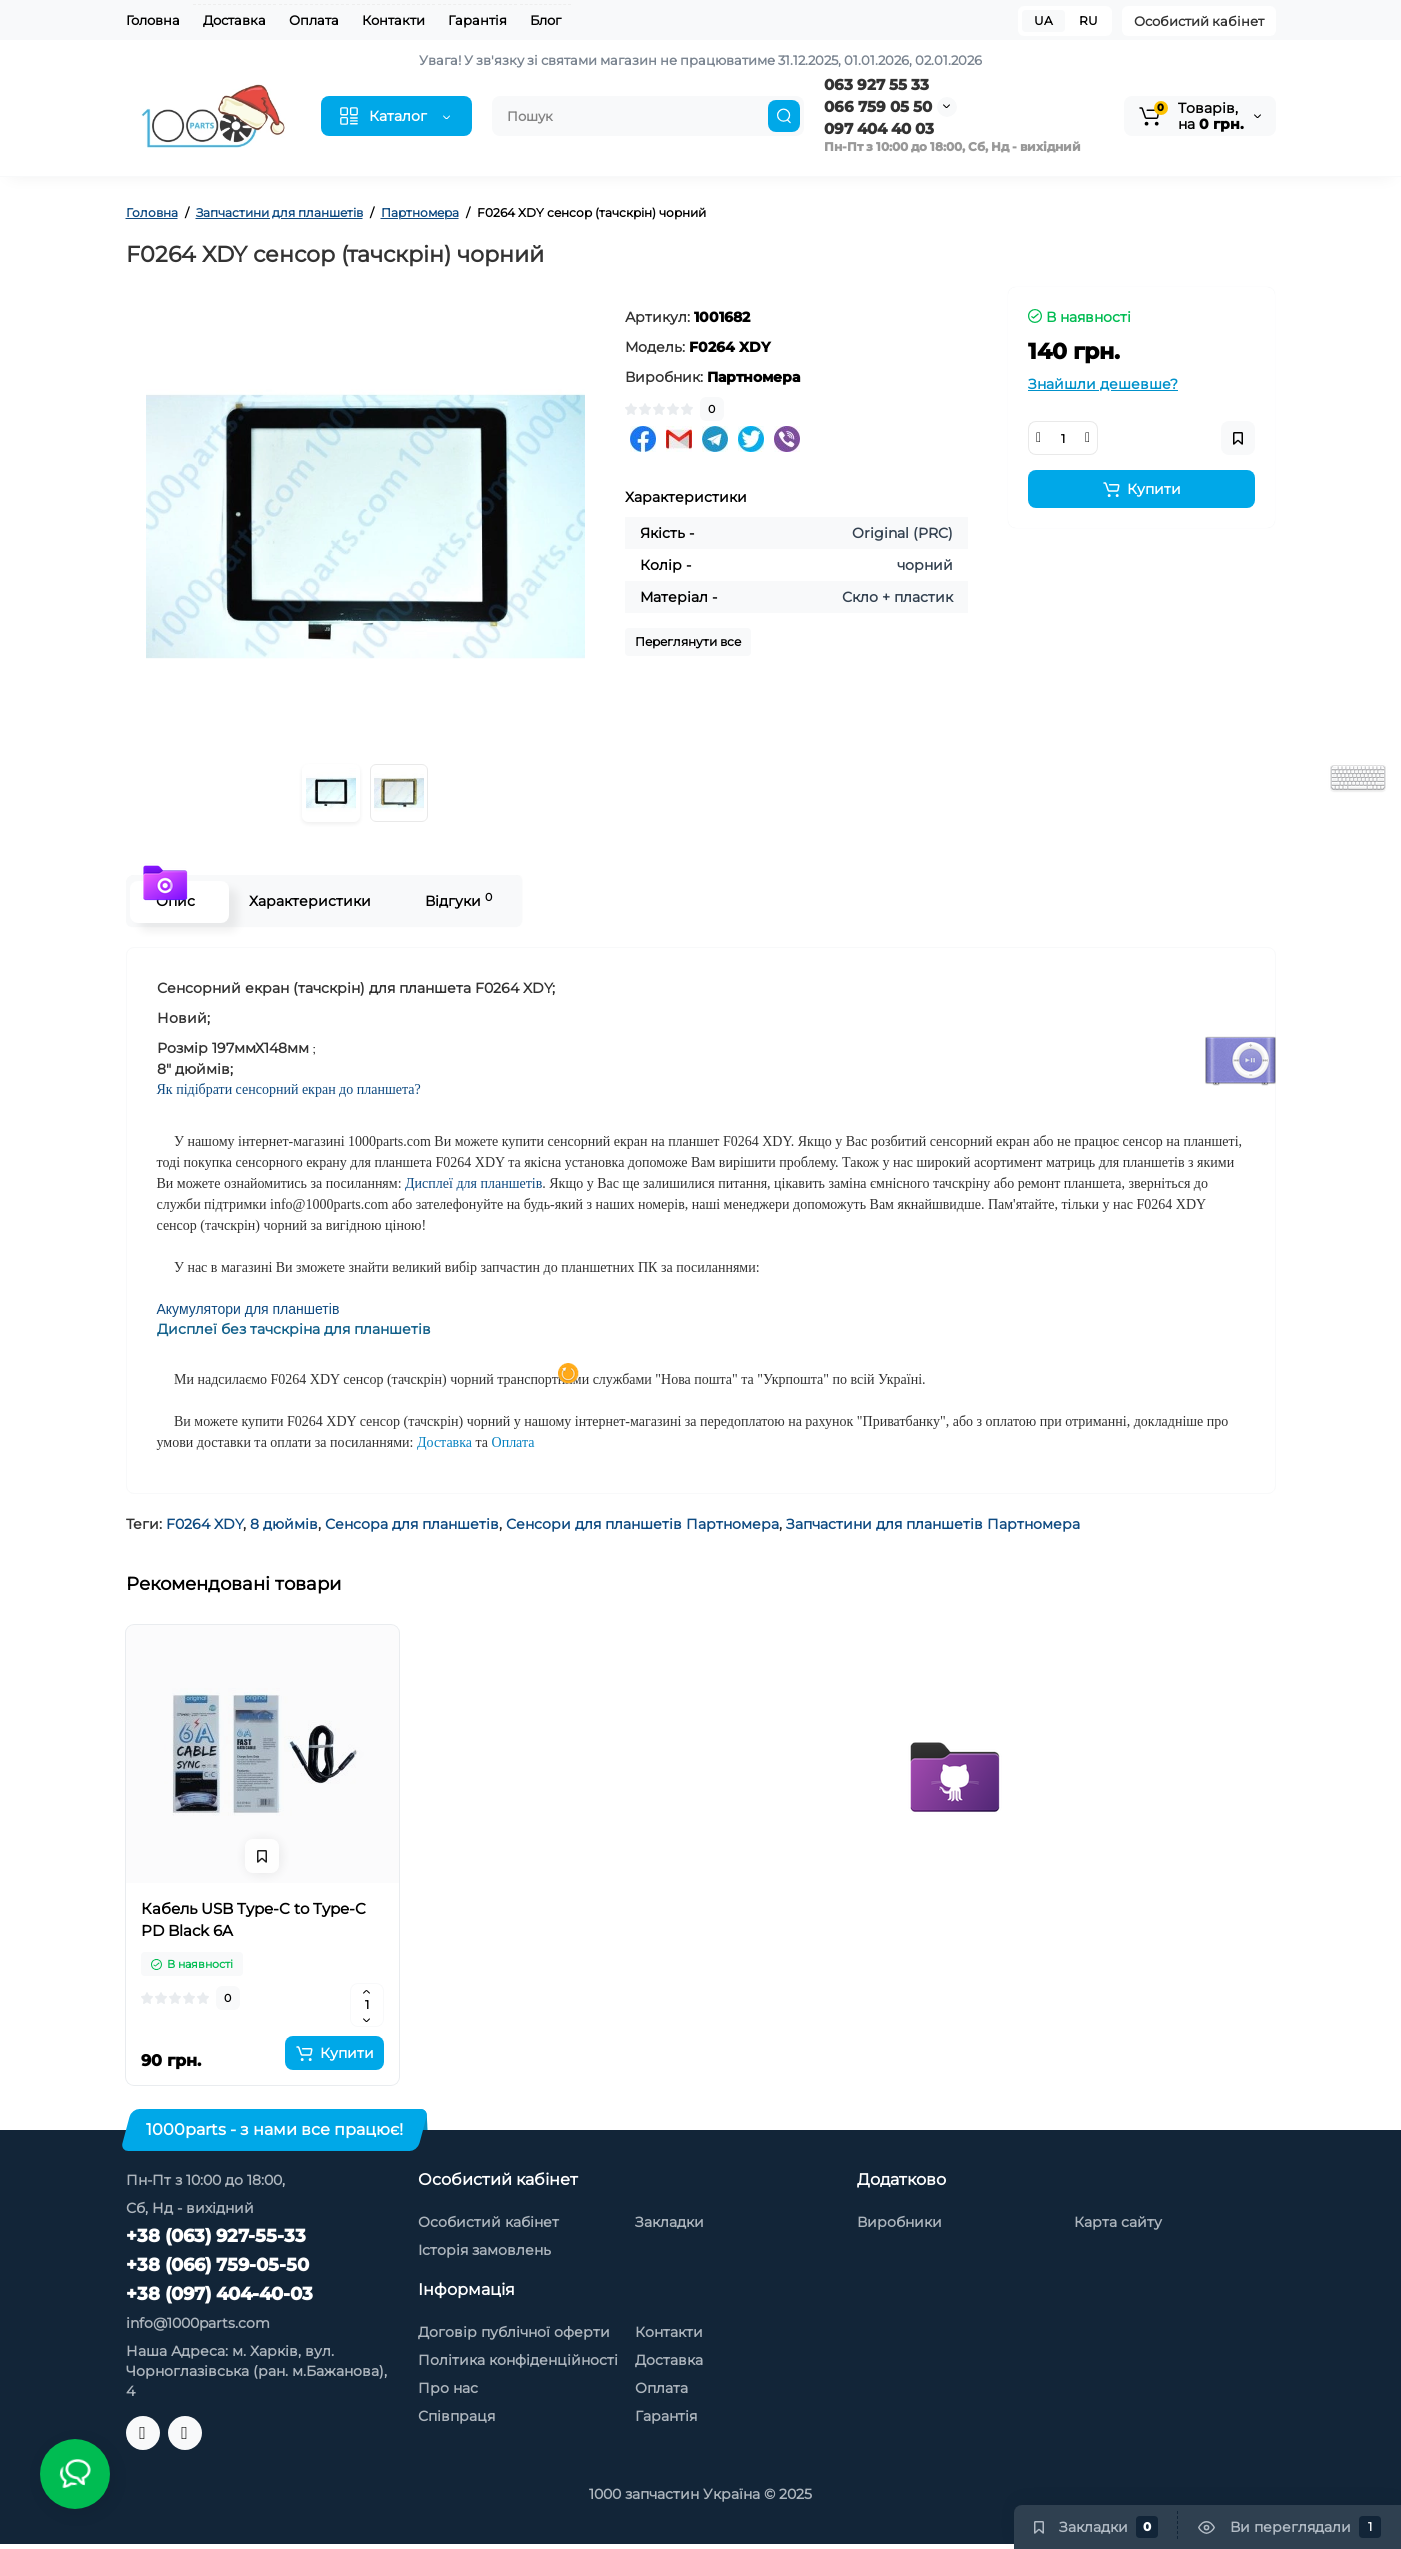  Describe the element at coordinates (165, 884) in the screenshot. I see `open wondershare orgcharting project folder` at that location.